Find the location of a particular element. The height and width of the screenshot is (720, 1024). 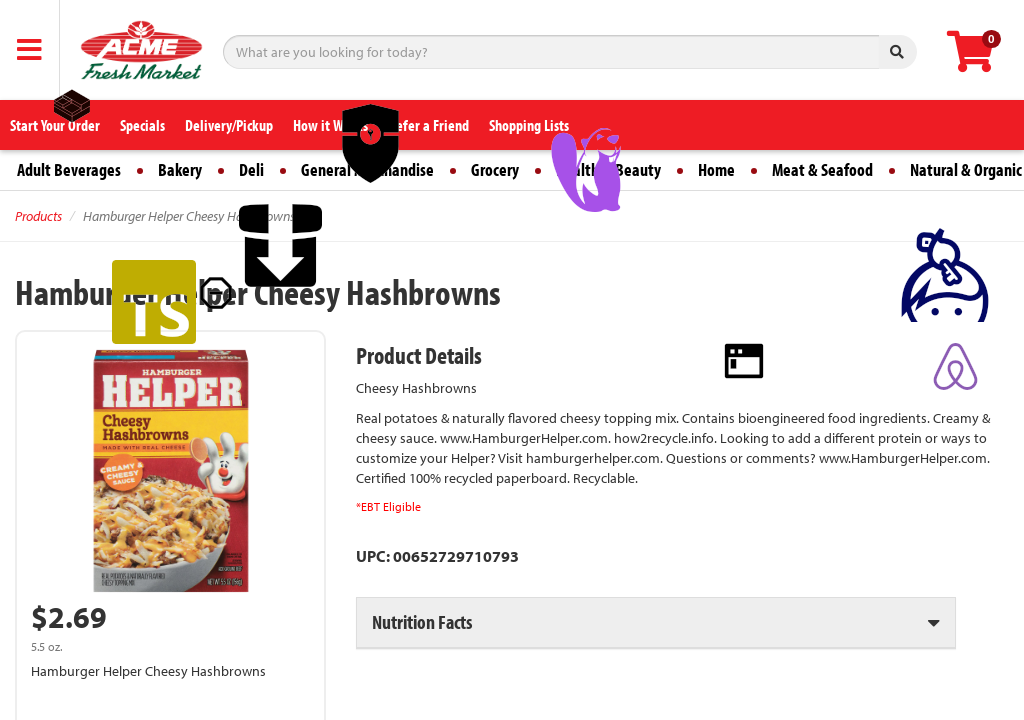

open the Airbnb app is located at coordinates (955, 366).